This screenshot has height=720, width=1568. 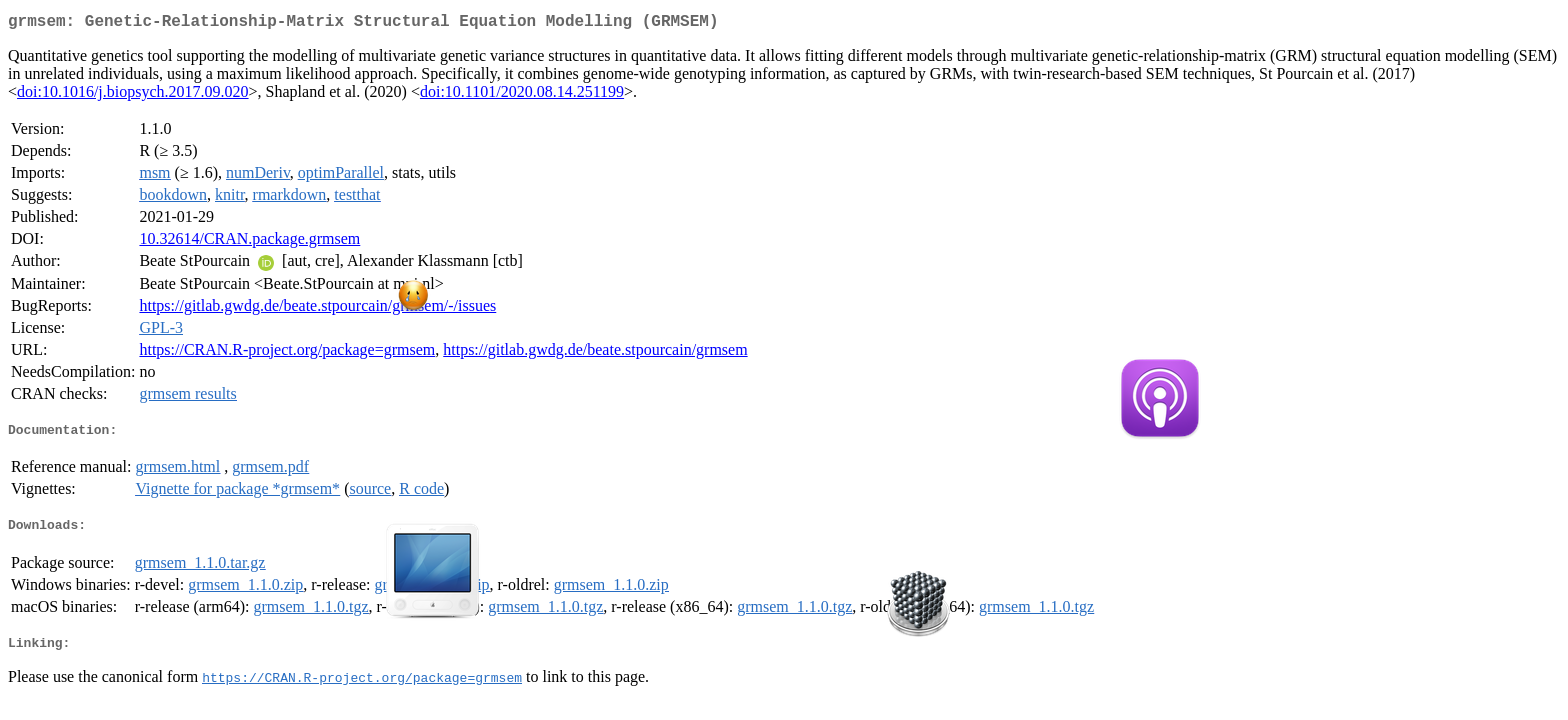 What do you see at coordinates (1160, 398) in the screenshot?
I see `open the podcasts app` at bounding box center [1160, 398].